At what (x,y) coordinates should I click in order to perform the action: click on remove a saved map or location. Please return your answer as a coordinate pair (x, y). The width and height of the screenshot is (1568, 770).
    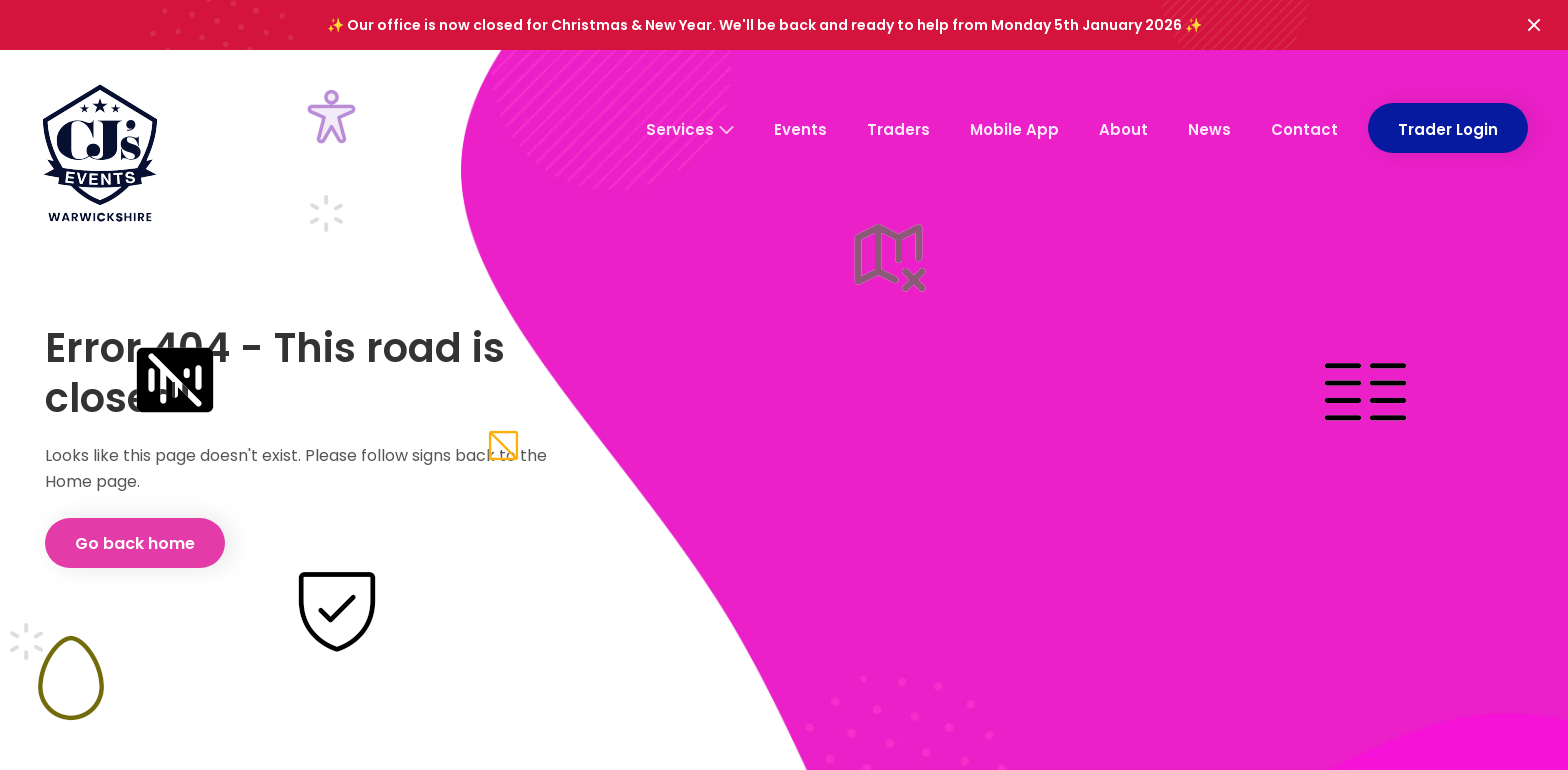
    Looking at the image, I should click on (888, 254).